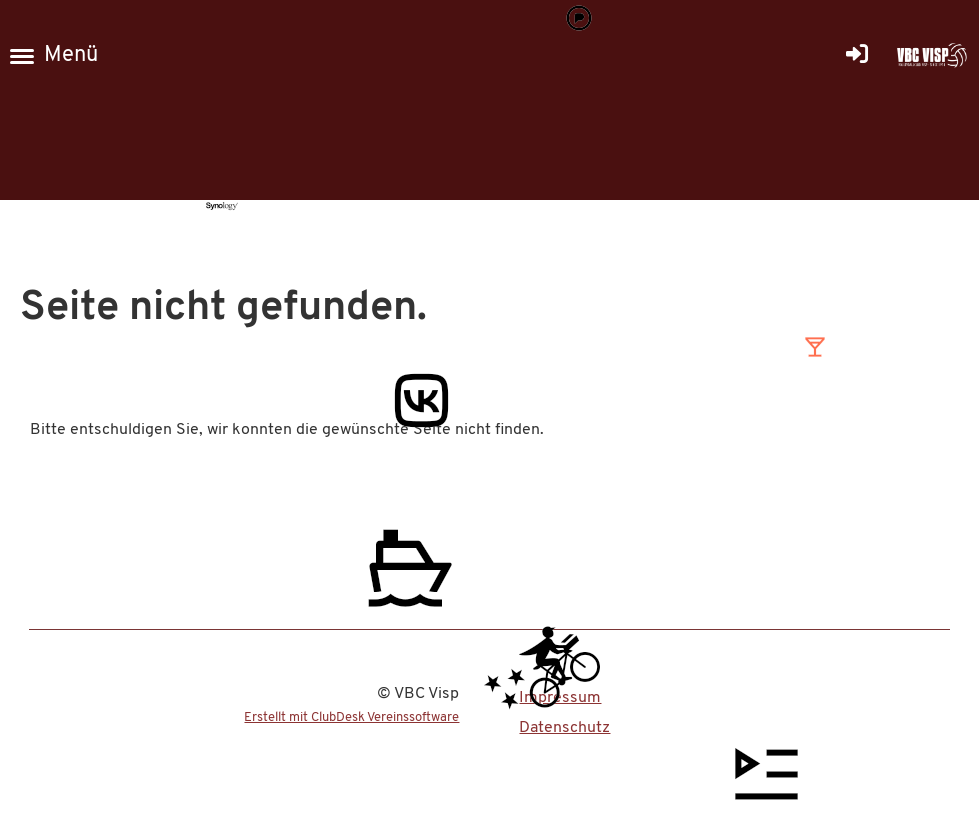 This screenshot has height=818, width=979. What do you see at coordinates (421, 400) in the screenshot?
I see `open VKontakte app` at bounding box center [421, 400].